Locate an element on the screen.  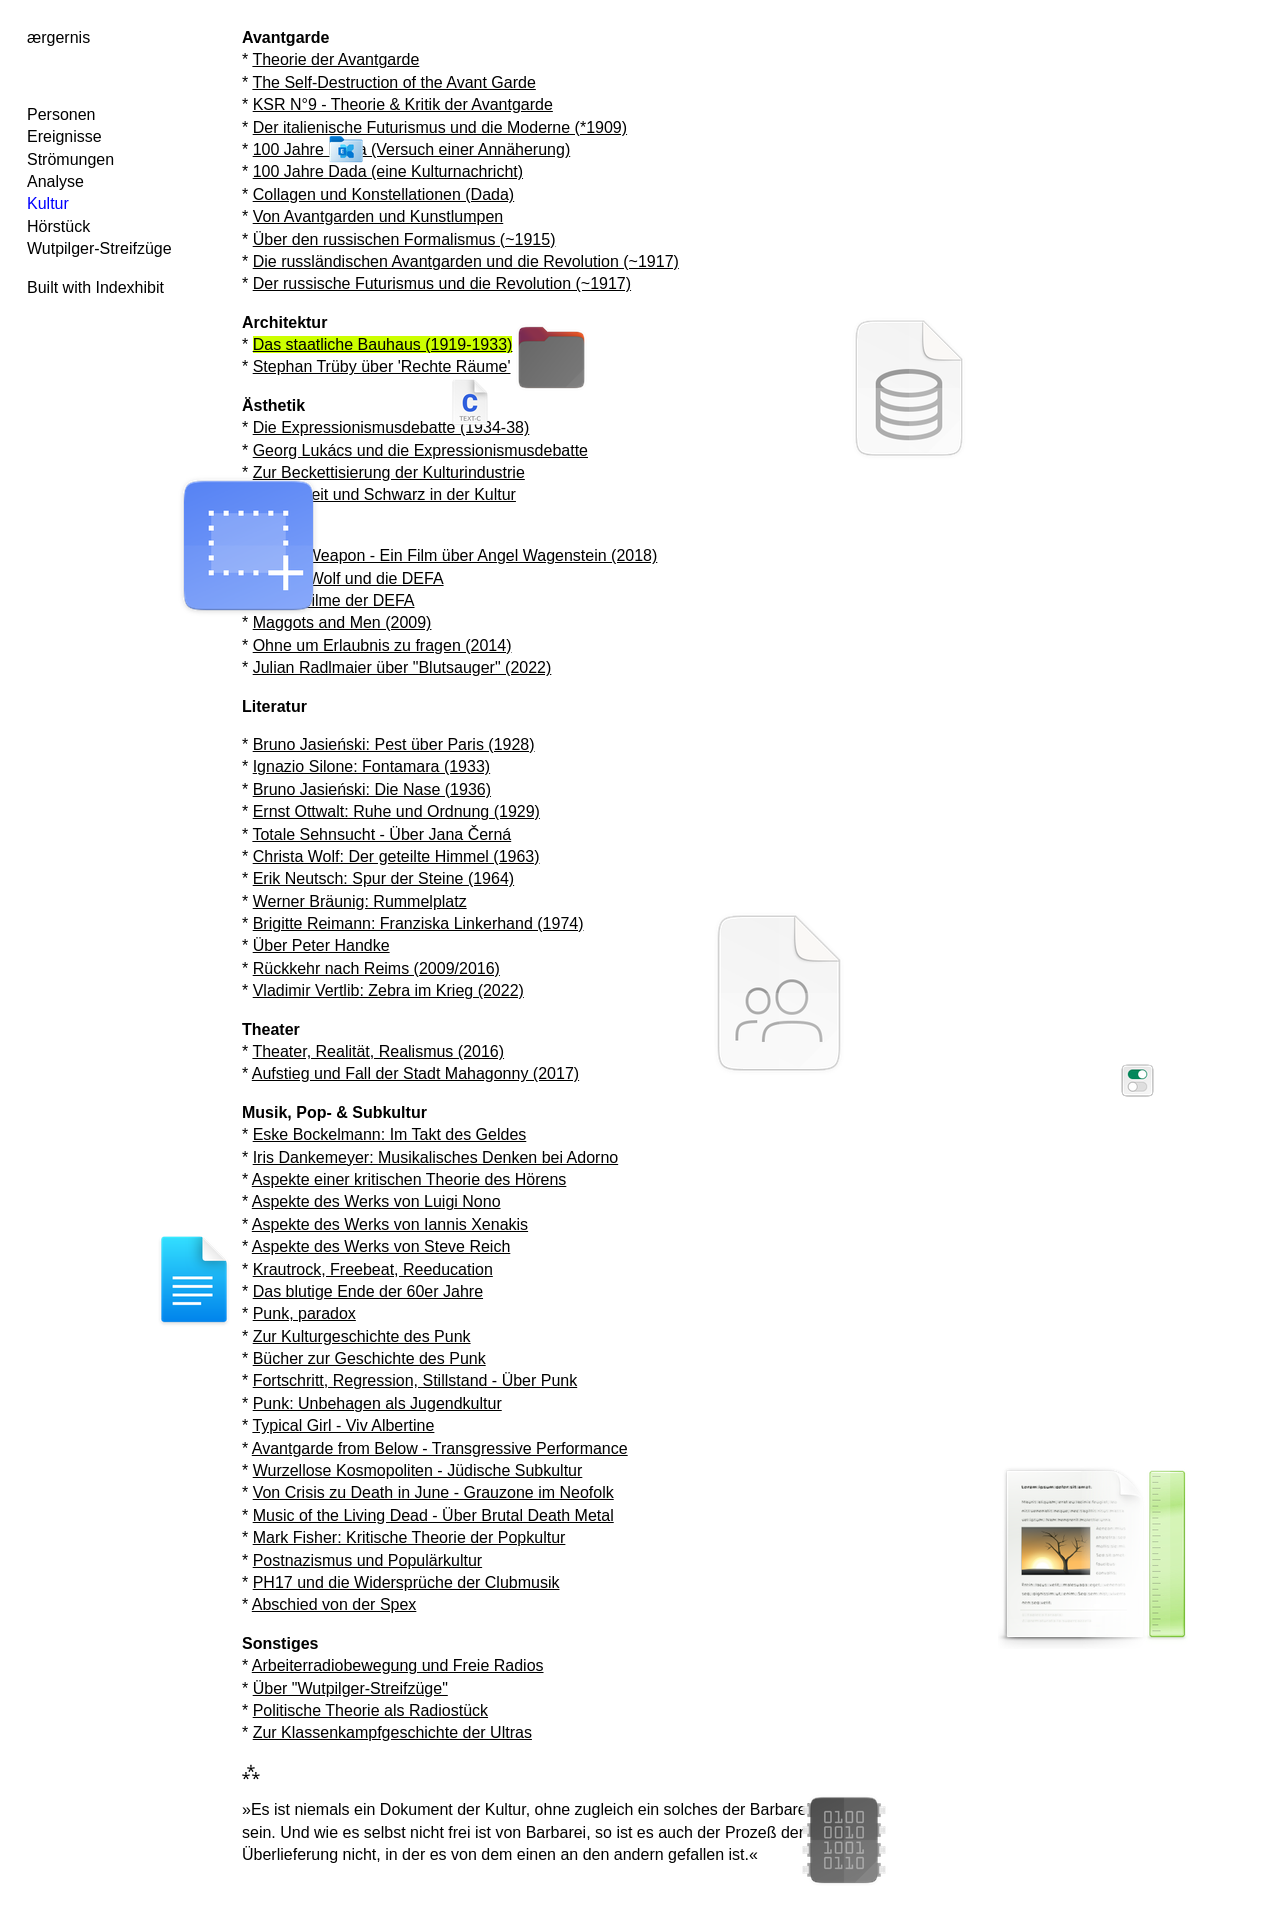
open folder or directory is located at coordinates (551, 357).